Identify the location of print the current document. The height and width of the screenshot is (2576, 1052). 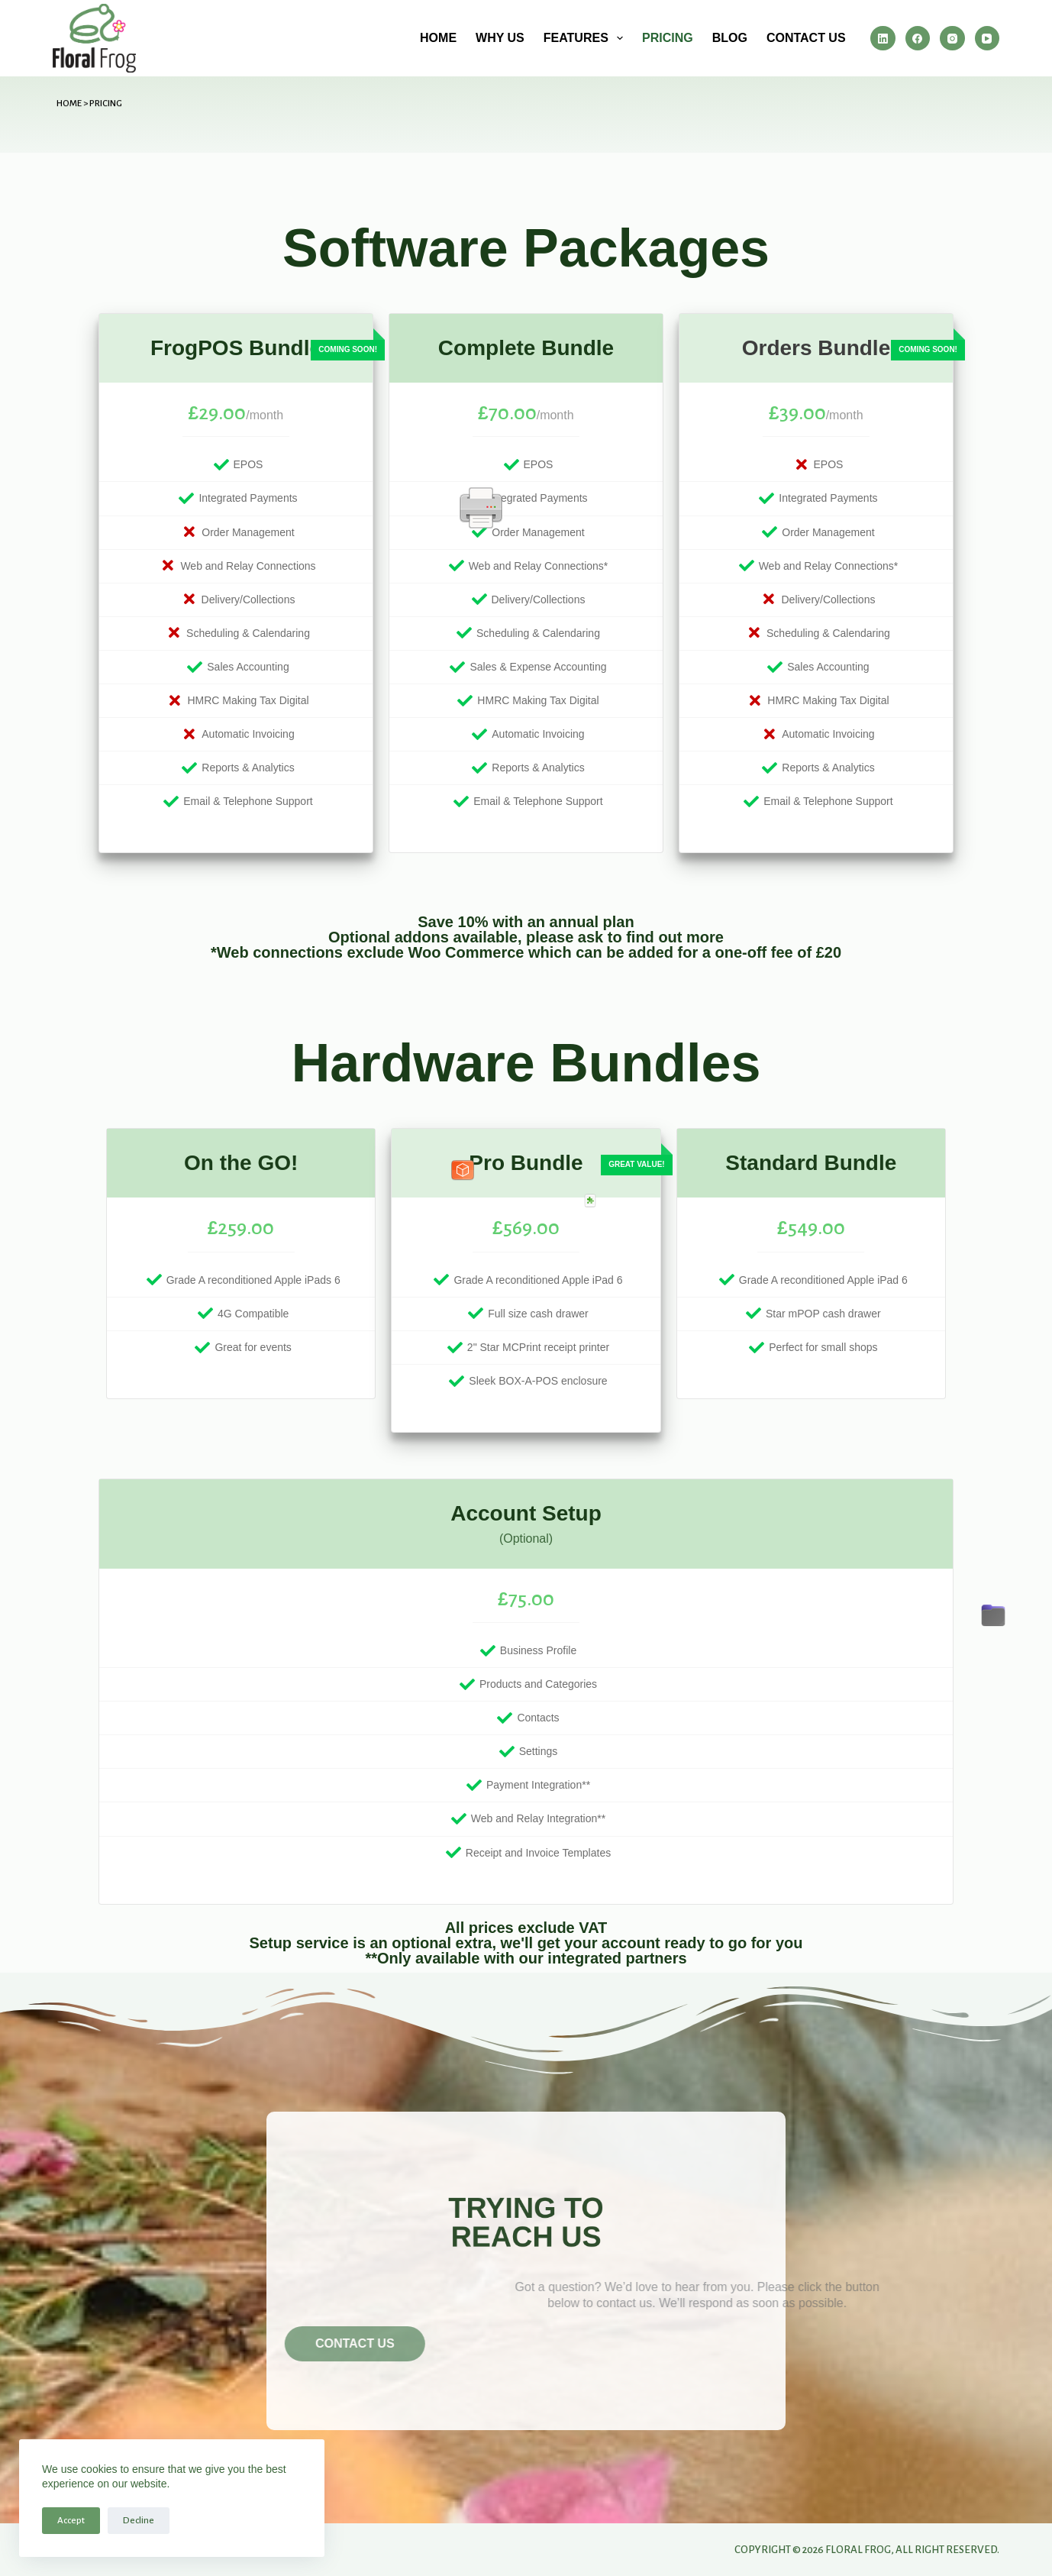
(481, 508).